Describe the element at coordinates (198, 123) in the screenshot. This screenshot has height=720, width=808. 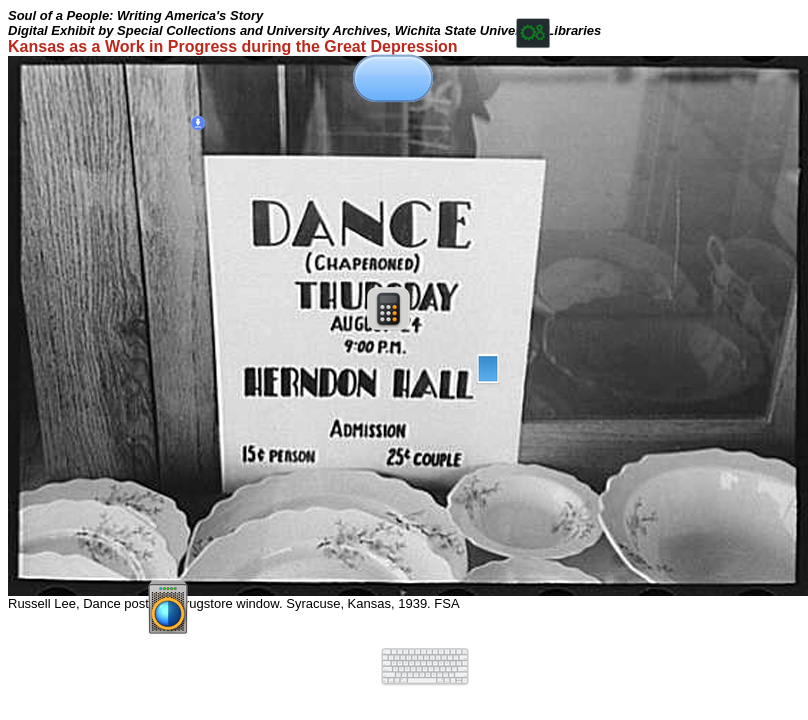
I see `indicates a downloaded file or completed download` at that location.